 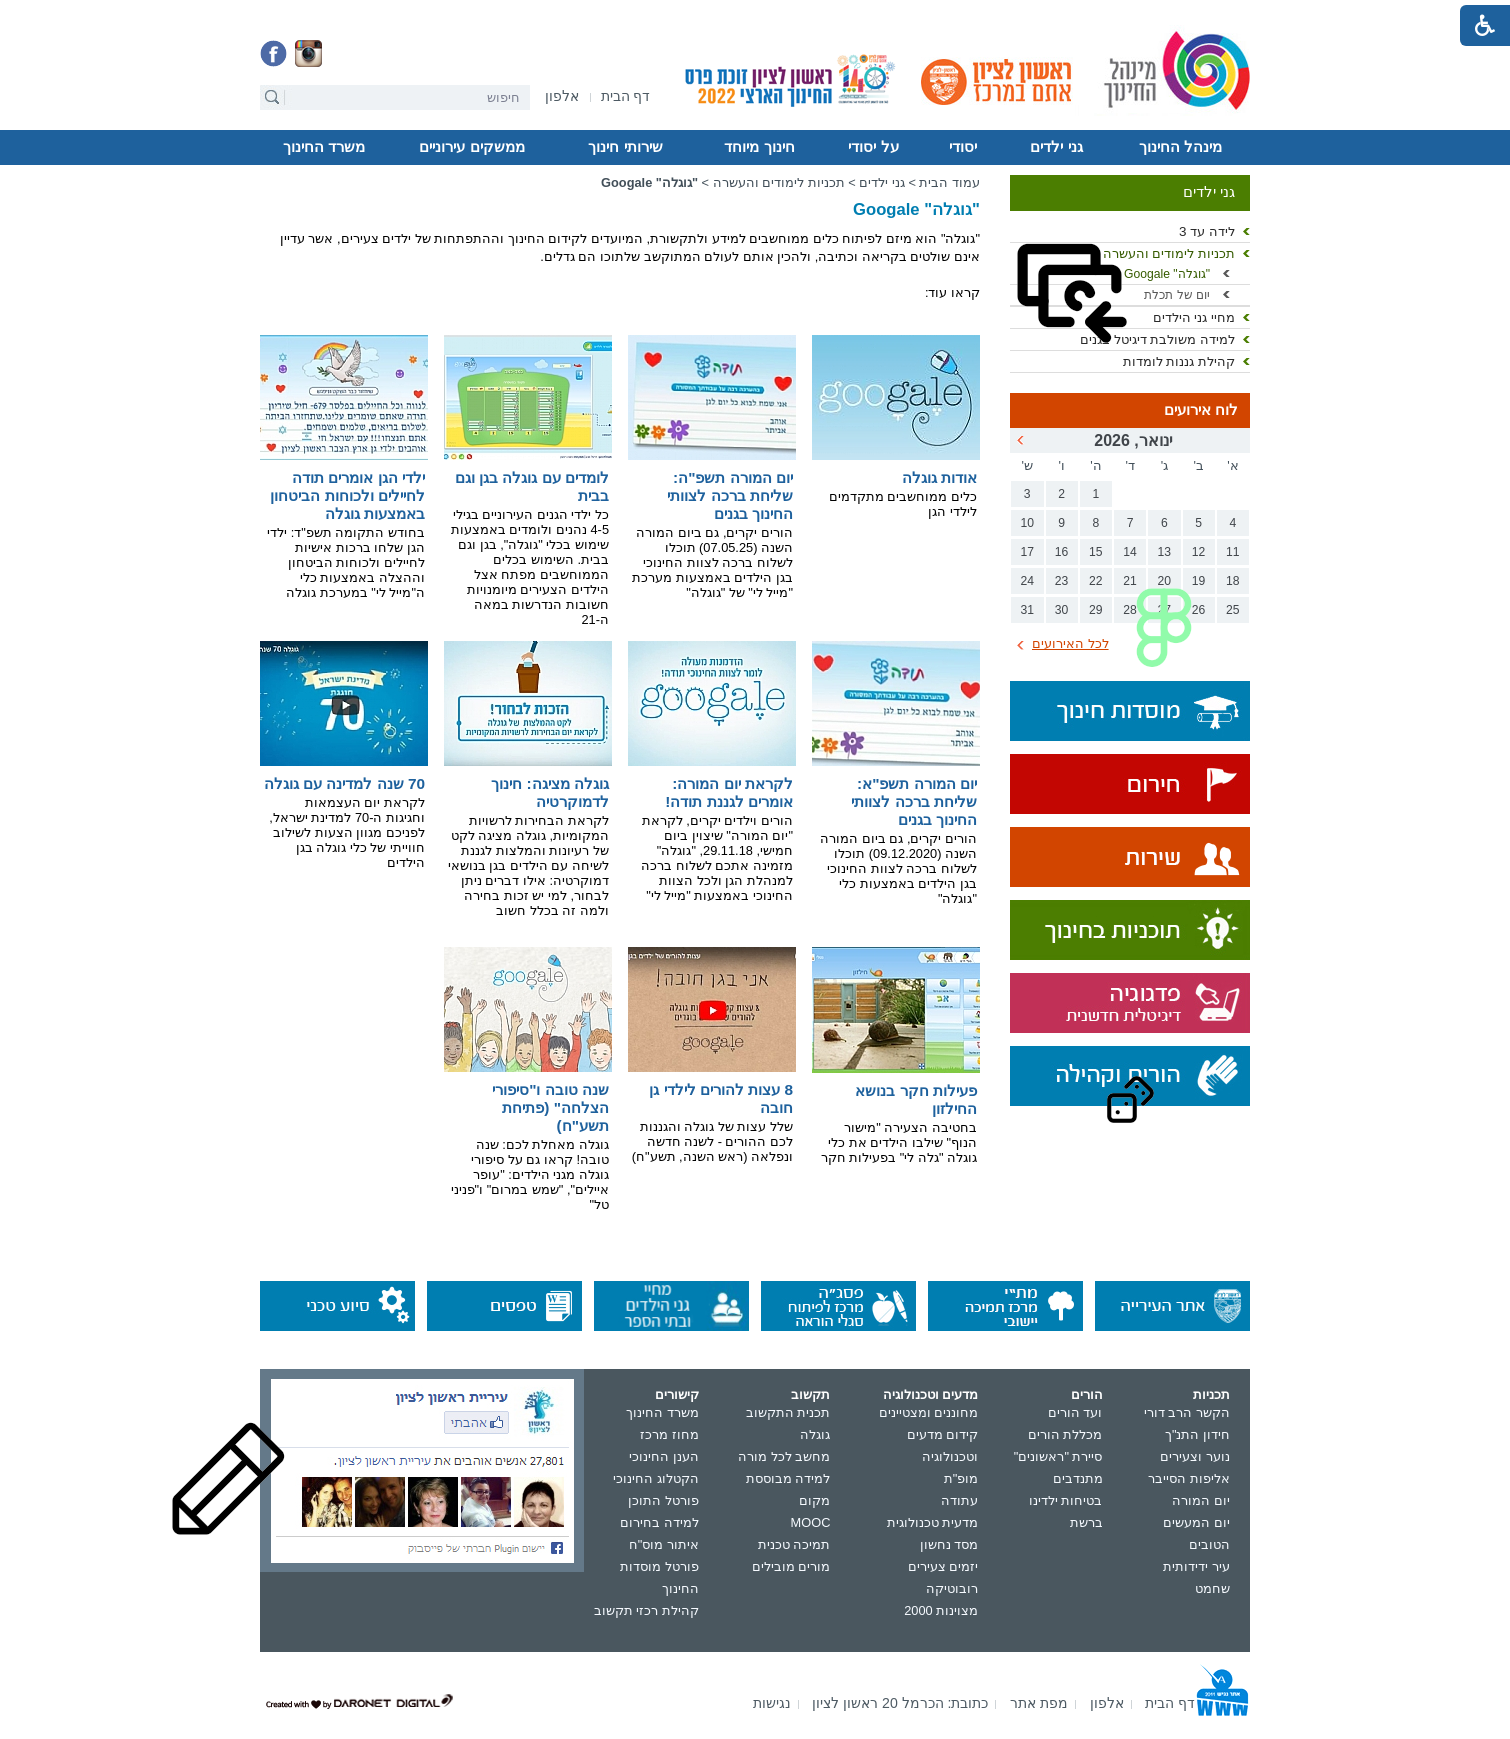 I want to click on request a refund or money back, so click(x=1069, y=285).